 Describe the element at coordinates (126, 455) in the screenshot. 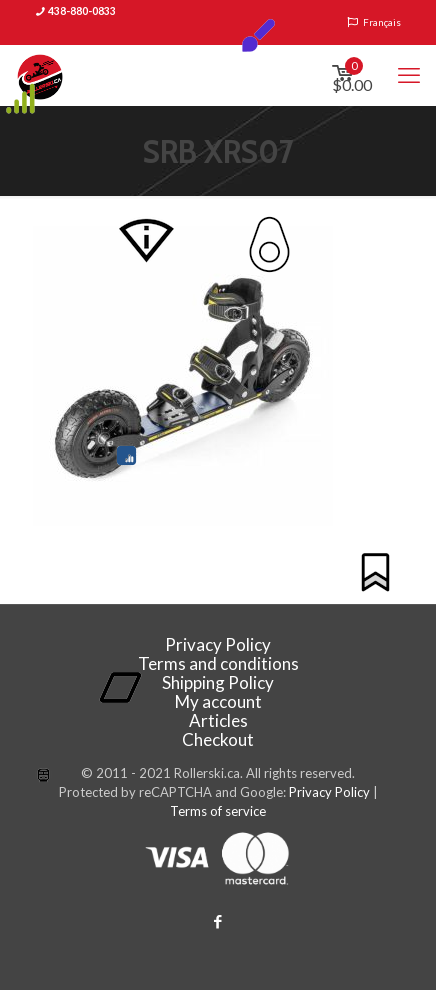

I see `align content to bottom-right corner` at that location.